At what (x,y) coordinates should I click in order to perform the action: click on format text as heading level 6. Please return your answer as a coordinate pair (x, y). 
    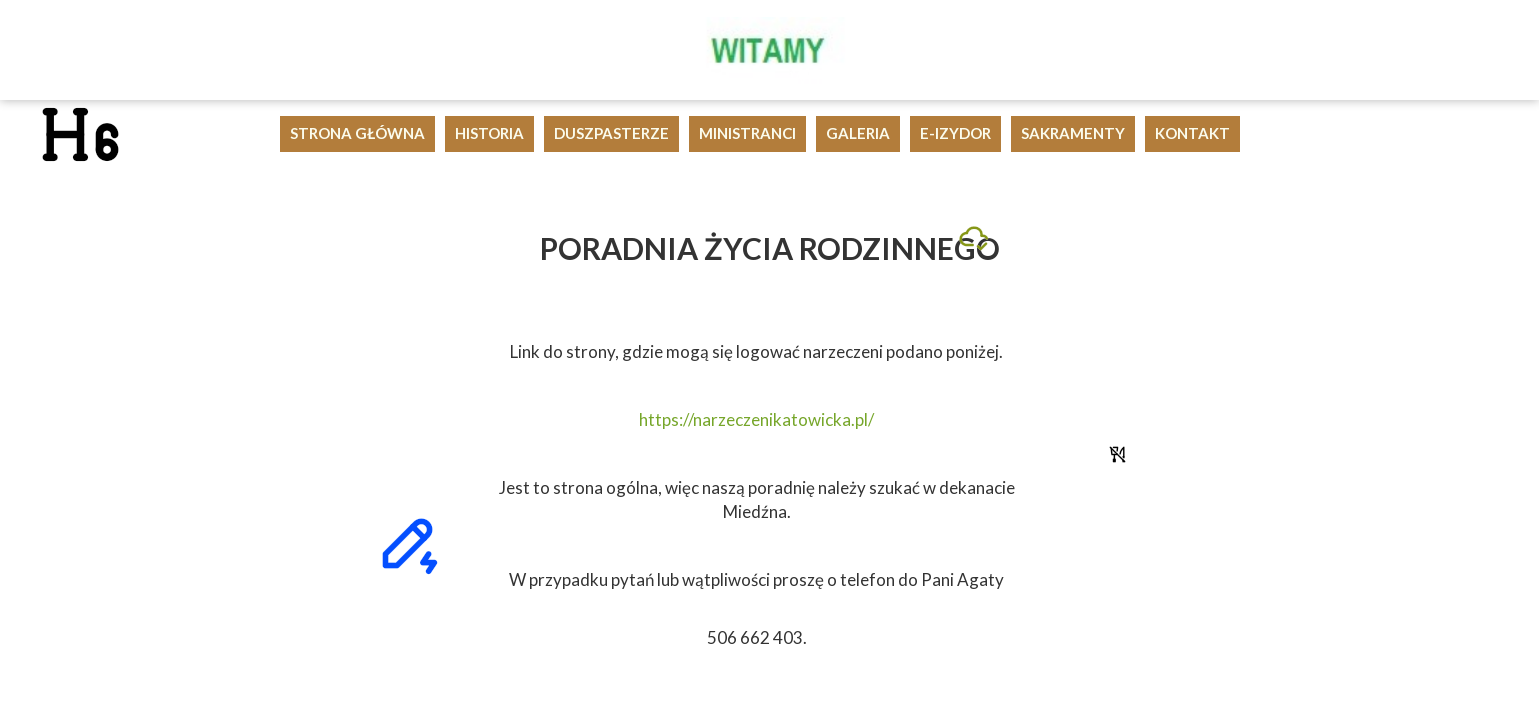
    Looking at the image, I should click on (80, 134).